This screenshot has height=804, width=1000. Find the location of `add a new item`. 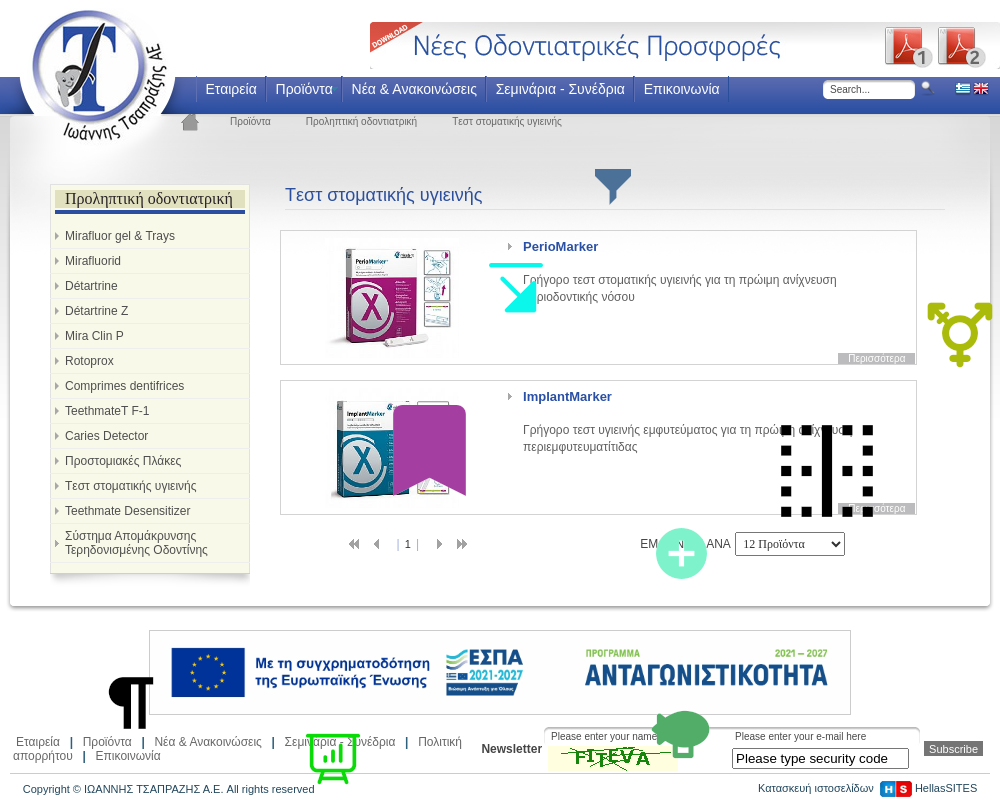

add a new item is located at coordinates (681, 553).